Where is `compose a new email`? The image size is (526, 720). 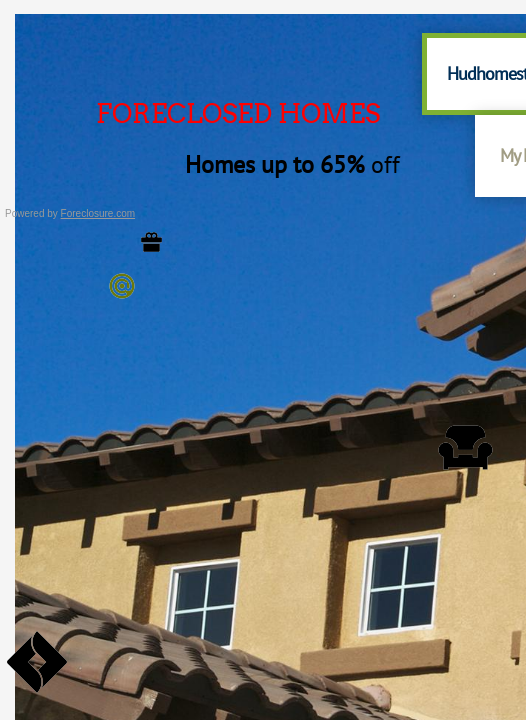
compose a new email is located at coordinates (122, 286).